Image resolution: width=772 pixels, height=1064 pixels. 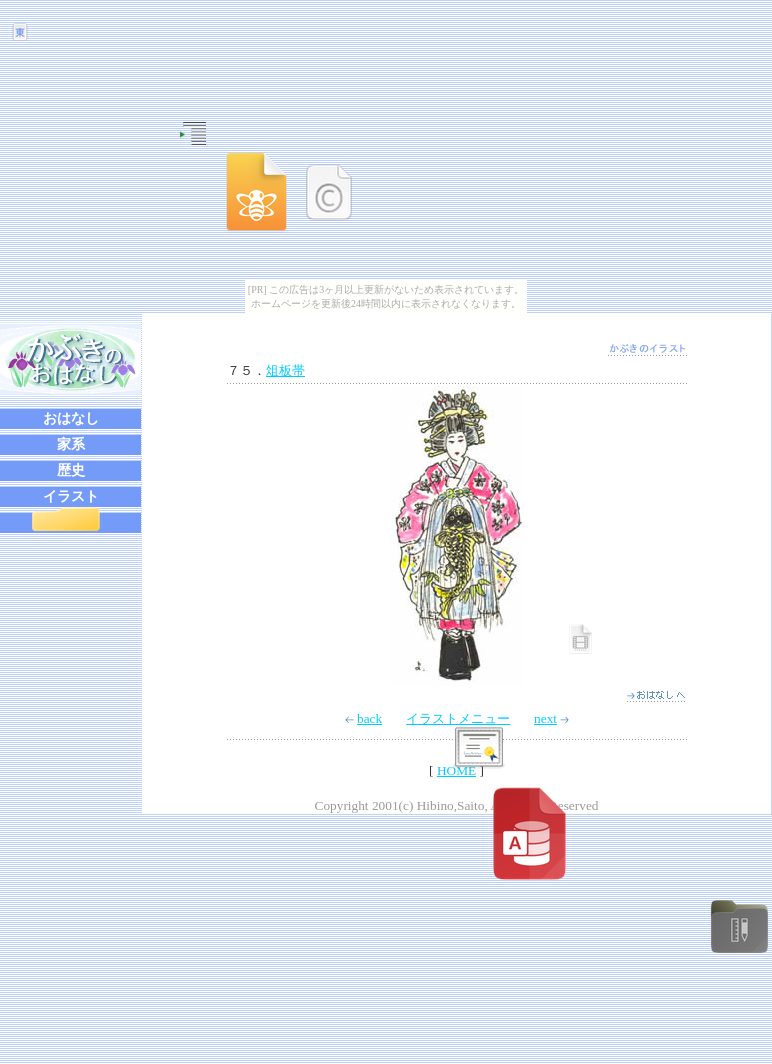 What do you see at coordinates (256, 191) in the screenshot?
I see `open a freeplane mind mapping file` at bounding box center [256, 191].